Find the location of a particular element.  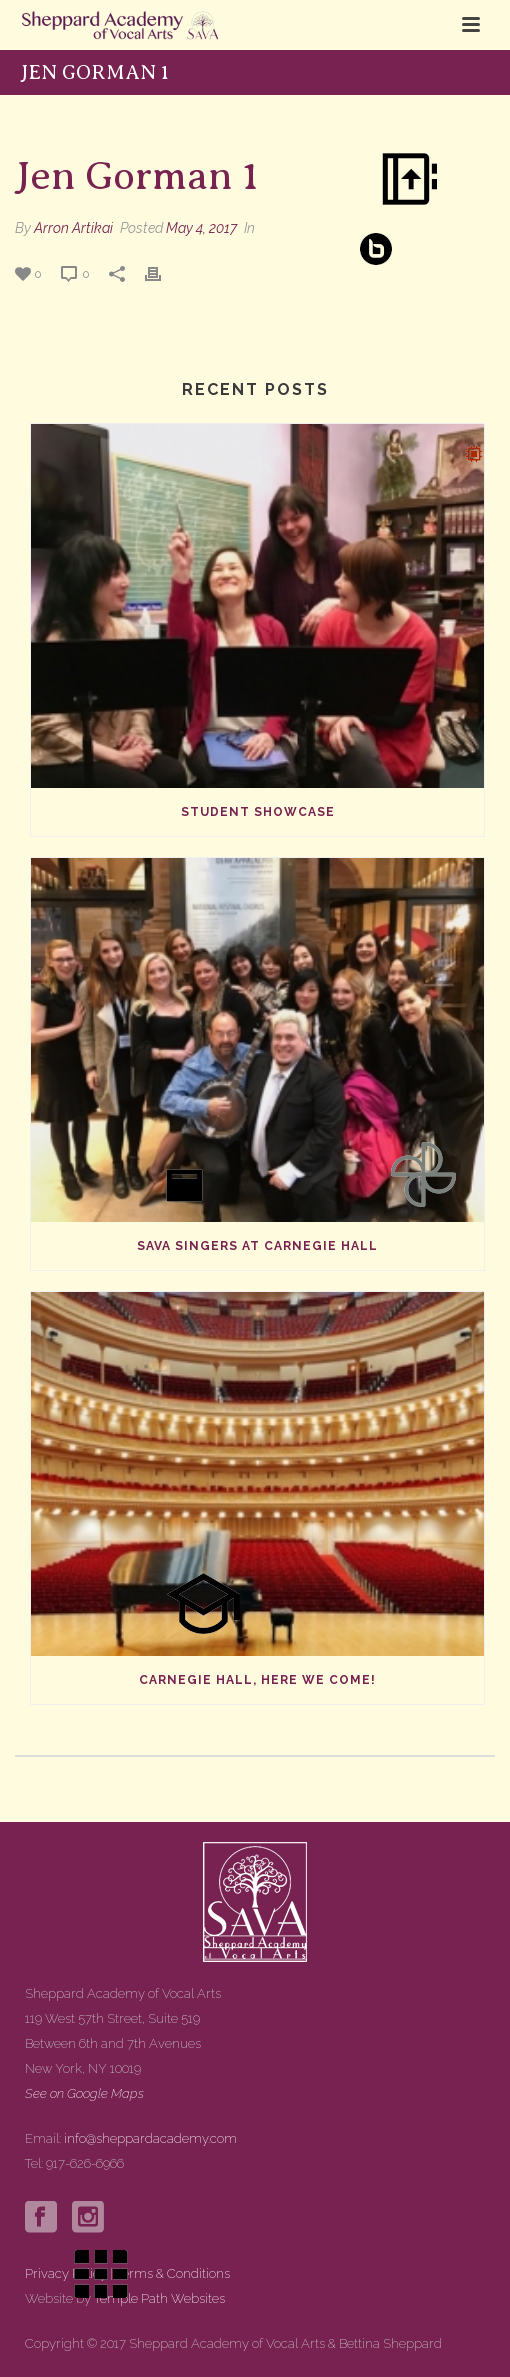

upload contacts from address book is located at coordinates (406, 179).